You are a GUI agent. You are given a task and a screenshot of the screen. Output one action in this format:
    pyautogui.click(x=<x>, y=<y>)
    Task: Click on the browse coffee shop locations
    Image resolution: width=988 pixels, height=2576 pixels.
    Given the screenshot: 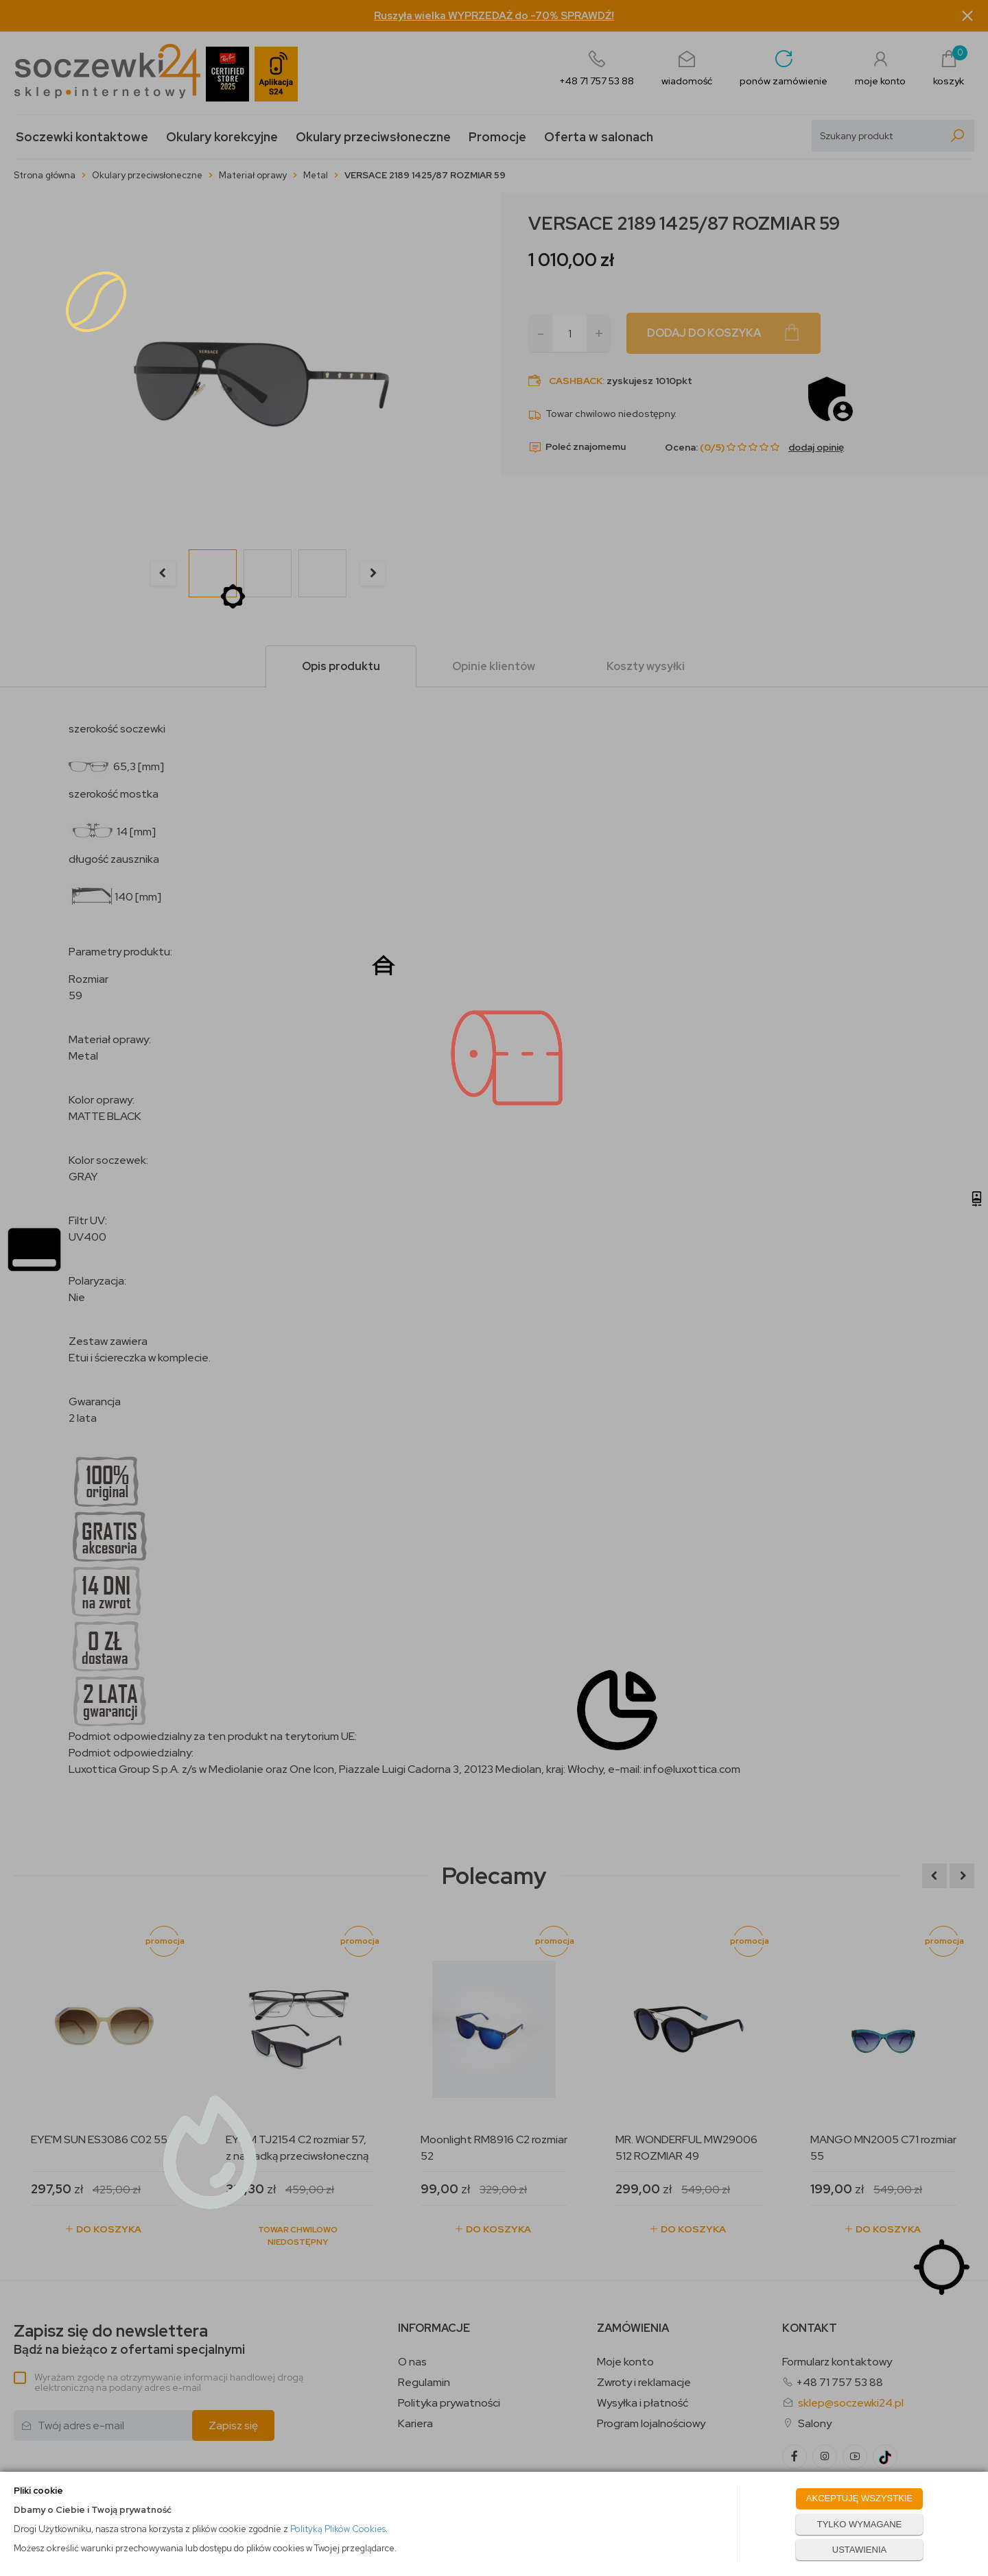 What is the action you would take?
    pyautogui.click(x=96, y=302)
    